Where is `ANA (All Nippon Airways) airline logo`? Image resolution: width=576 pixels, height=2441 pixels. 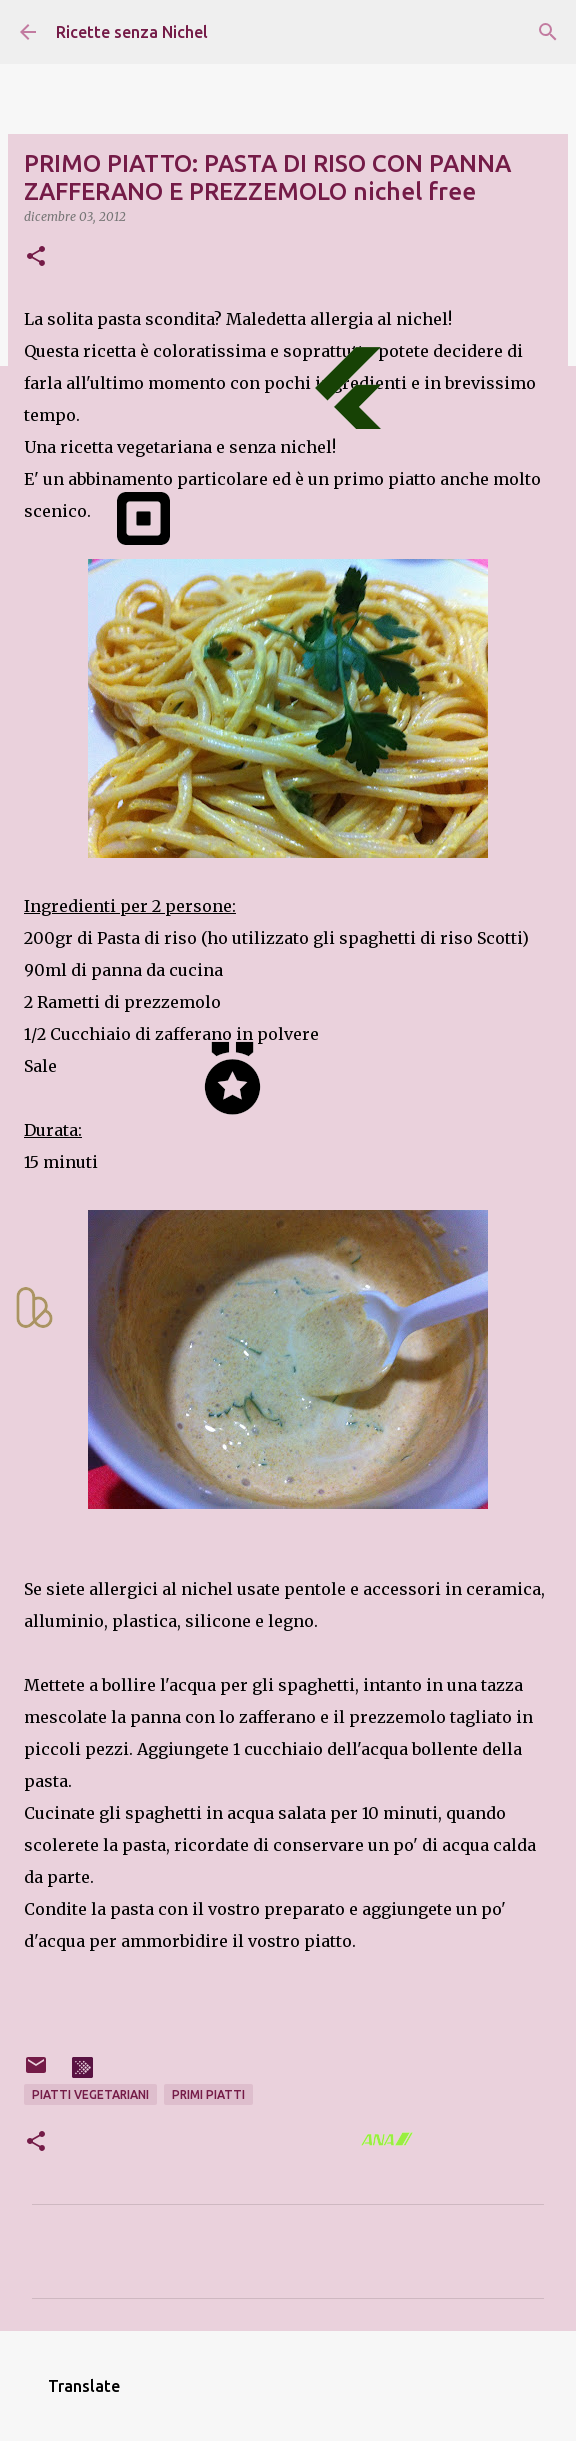 ANA (All Nippon Airways) airline logo is located at coordinates (387, 2139).